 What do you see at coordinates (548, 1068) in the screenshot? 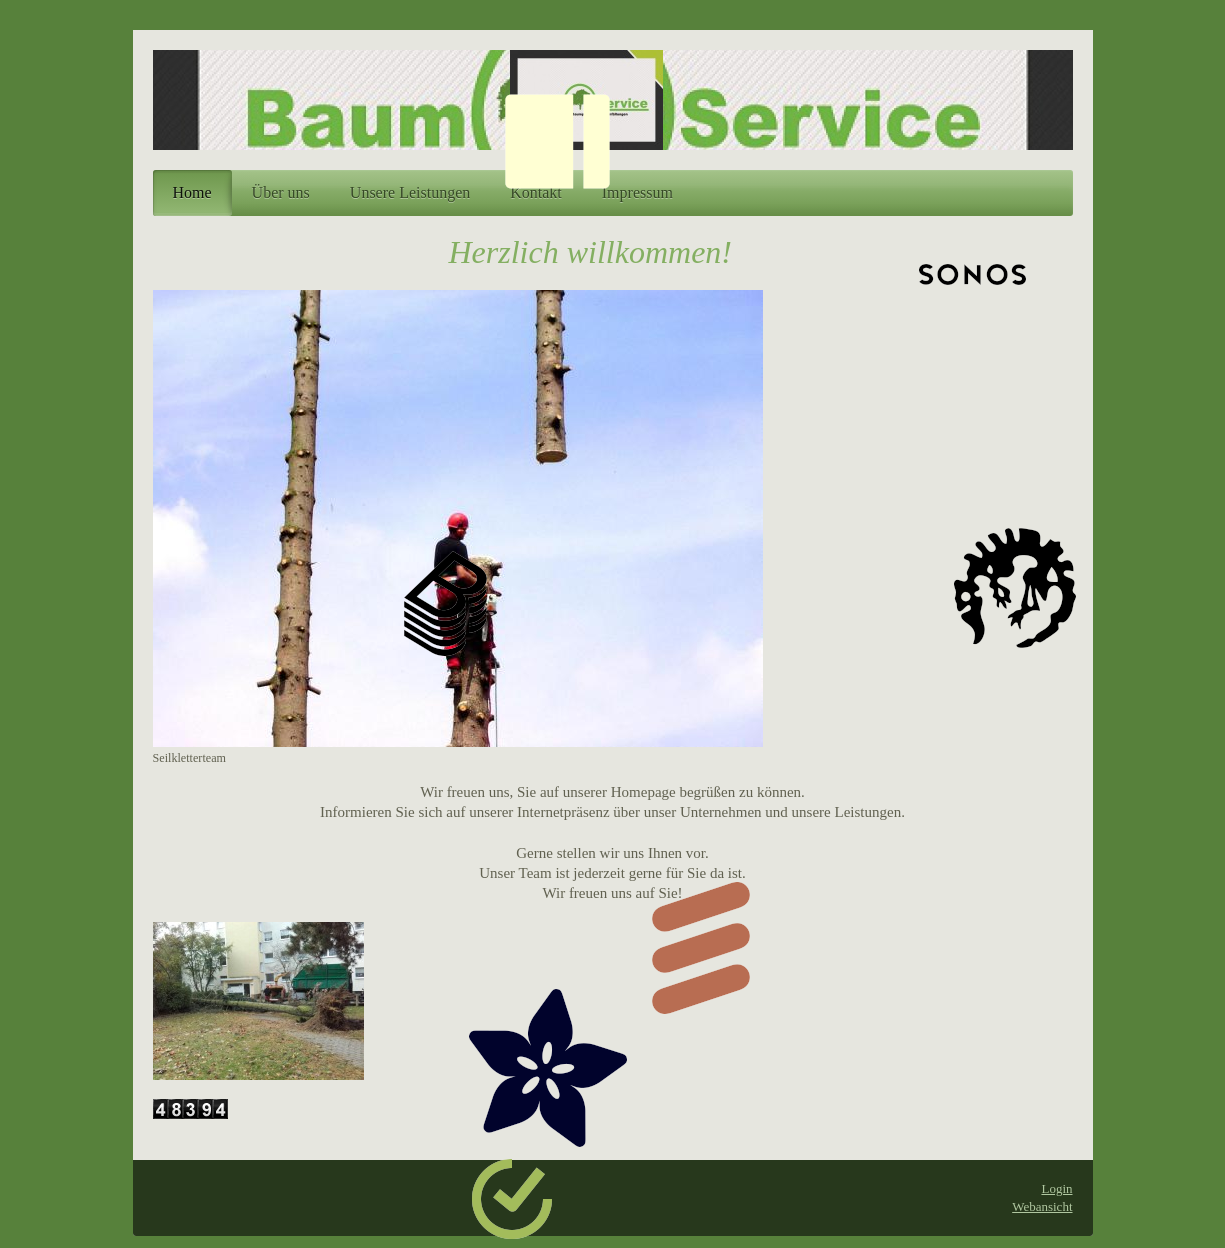
I see `visit the Adafruit website or store` at bounding box center [548, 1068].